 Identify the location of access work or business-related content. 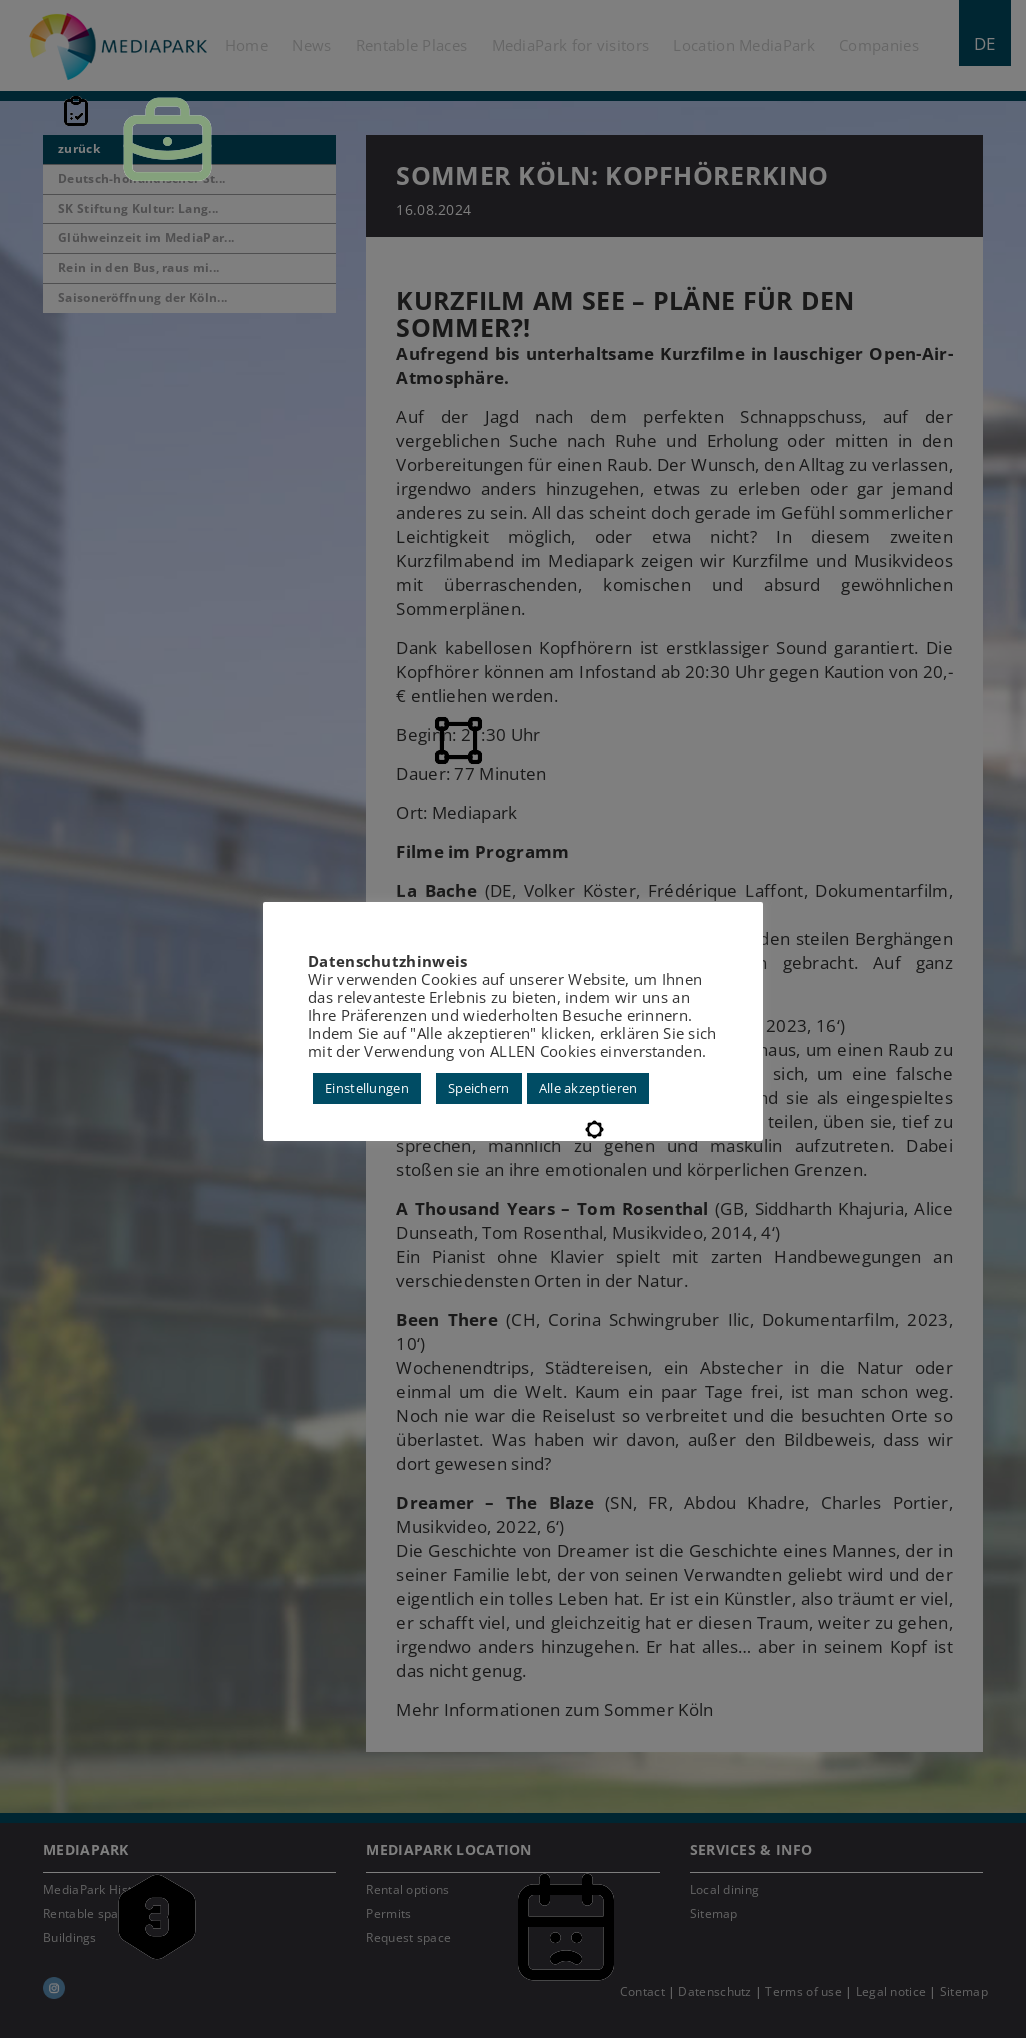
(167, 141).